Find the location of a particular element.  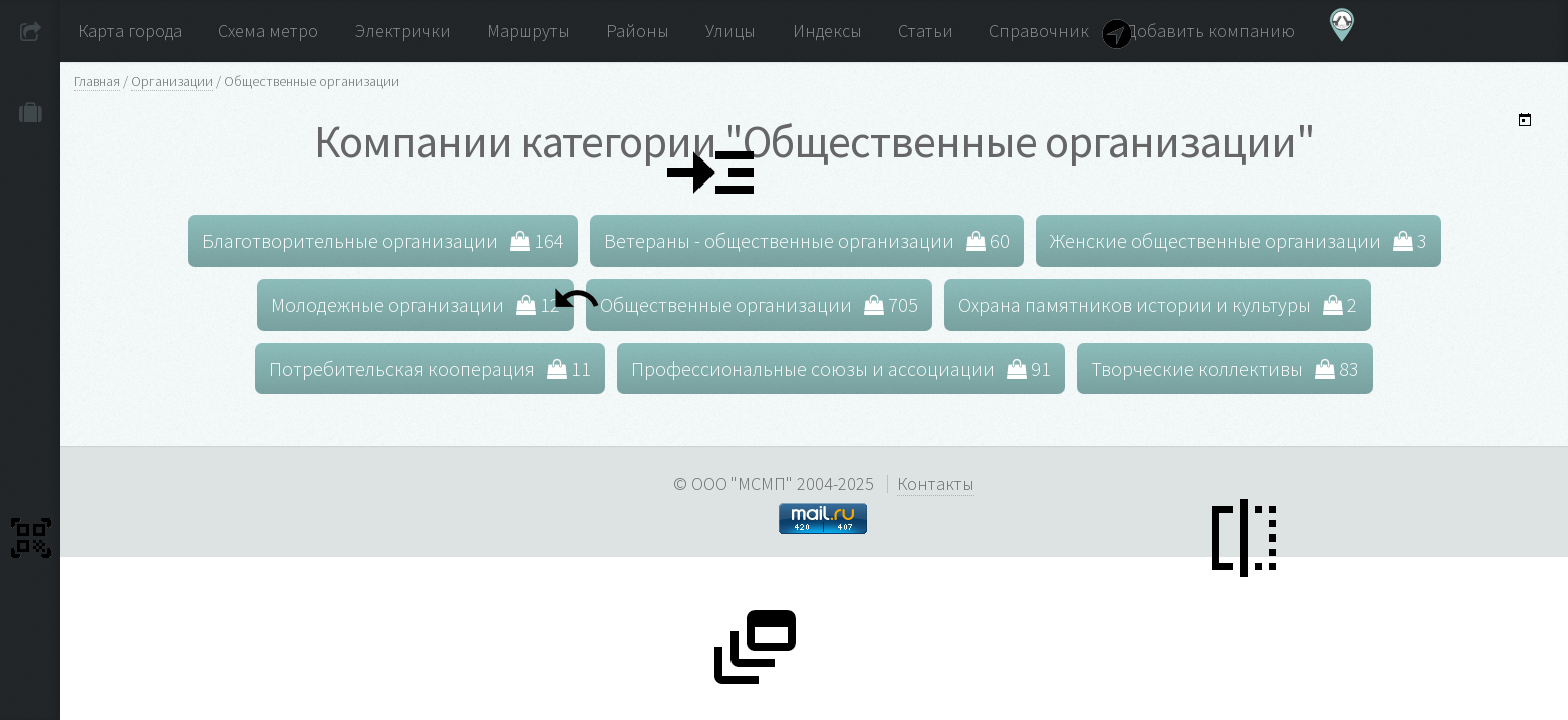

view dynamic or stacked content feed is located at coordinates (755, 647).